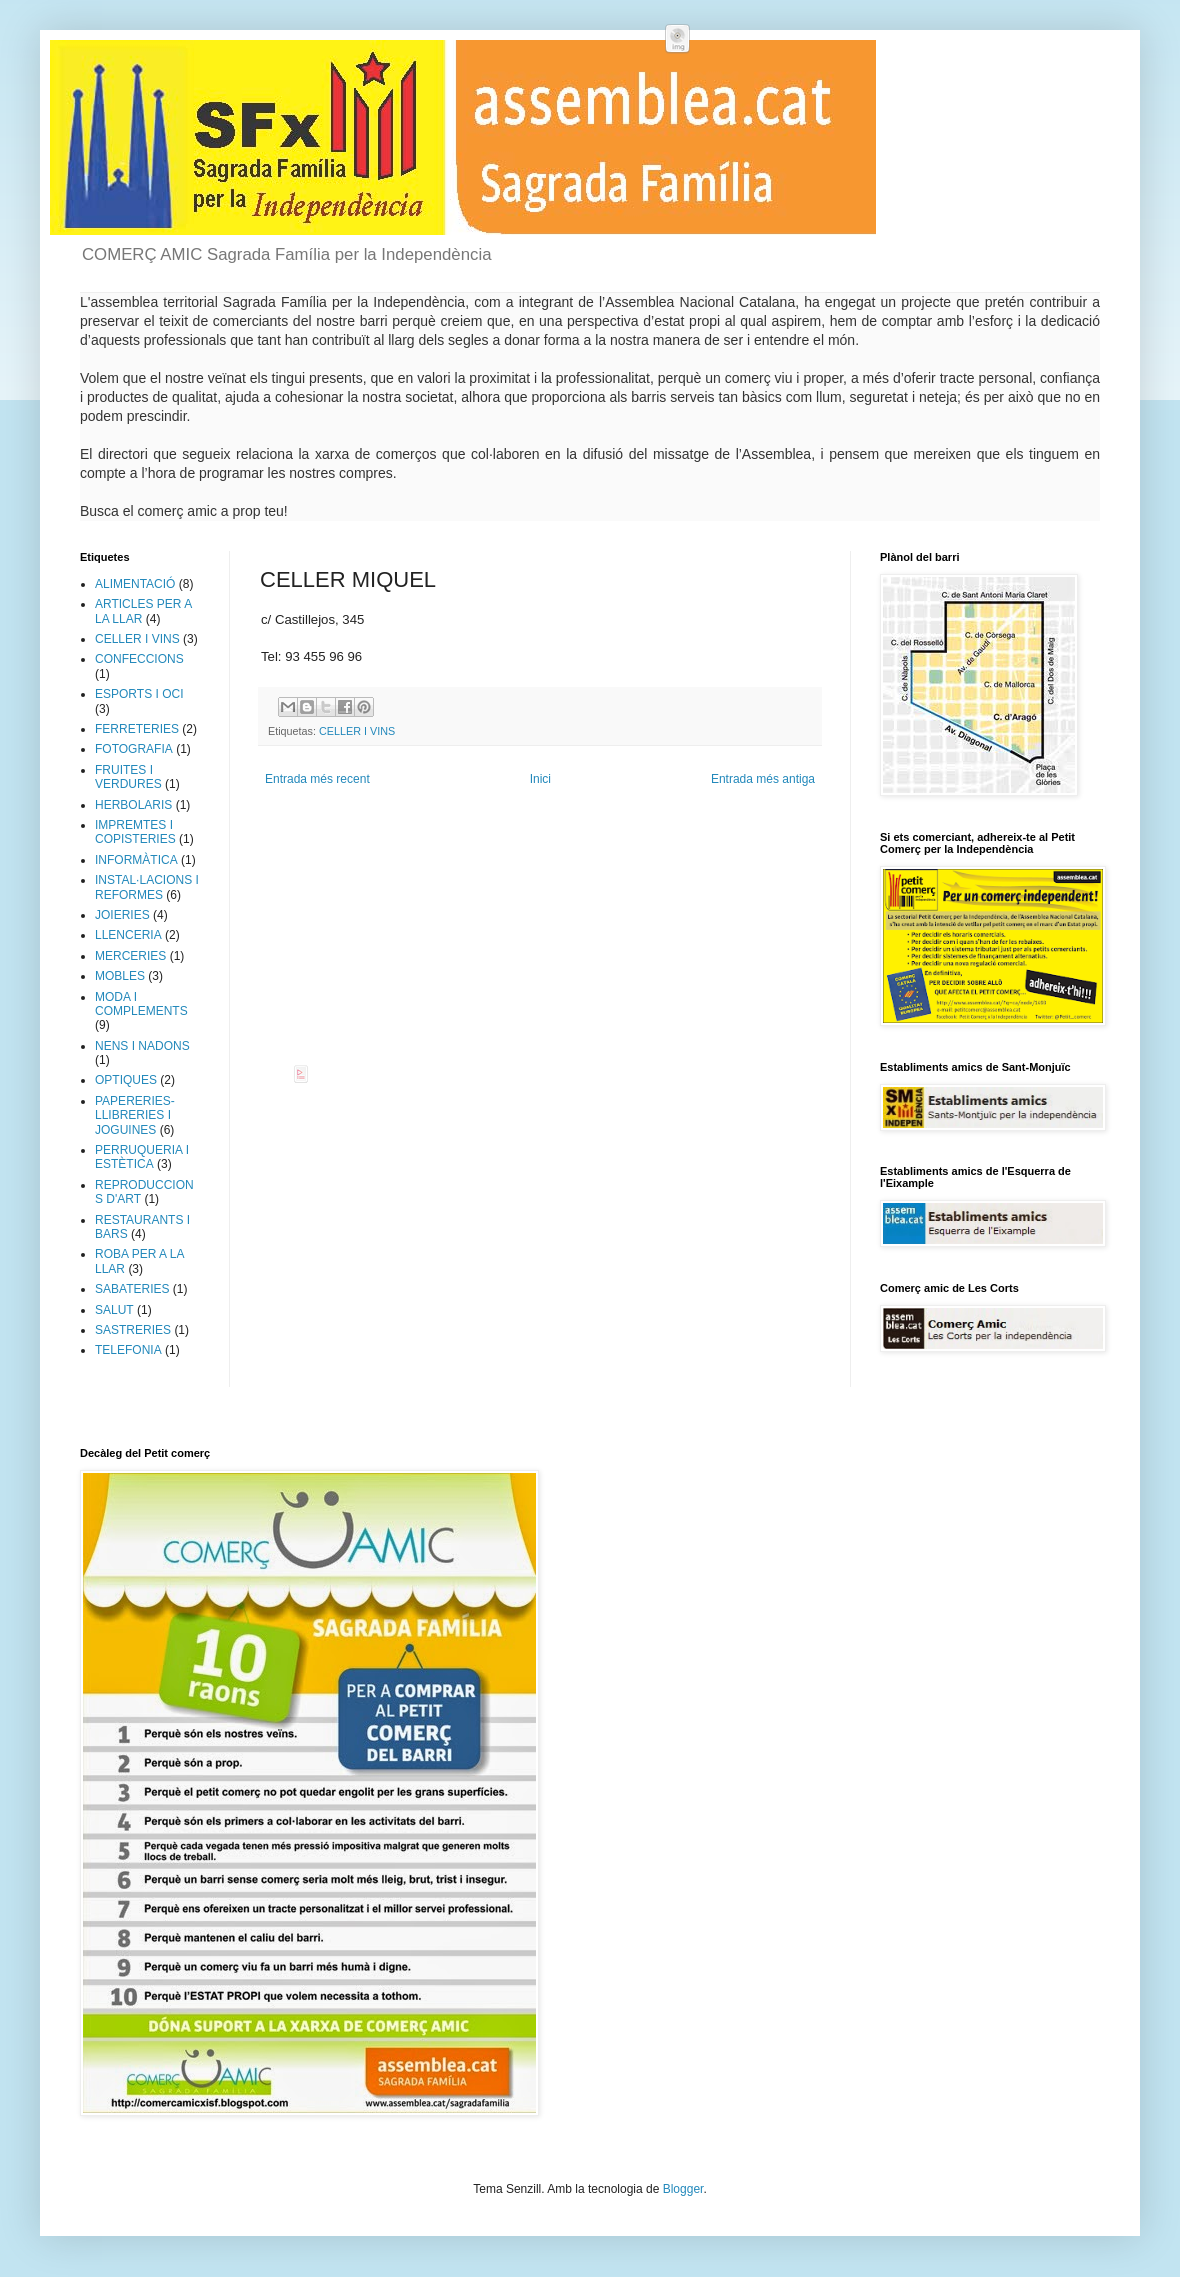  What do you see at coordinates (301, 1074) in the screenshot?
I see `an audio playlist file` at bounding box center [301, 1074].